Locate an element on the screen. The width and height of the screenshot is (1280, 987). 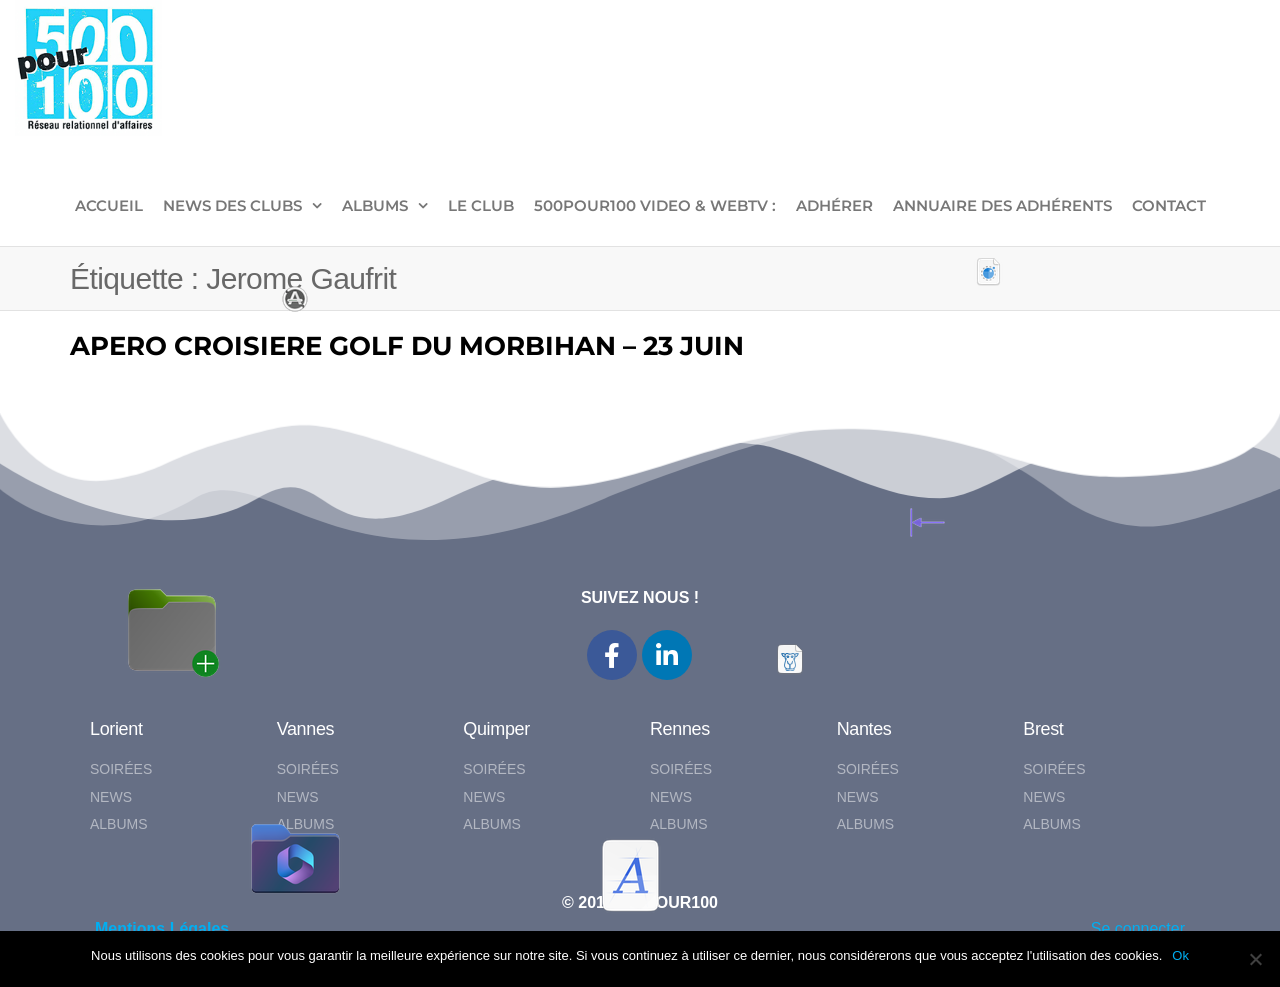
open the software update manager is located at coordinates (295, 299).